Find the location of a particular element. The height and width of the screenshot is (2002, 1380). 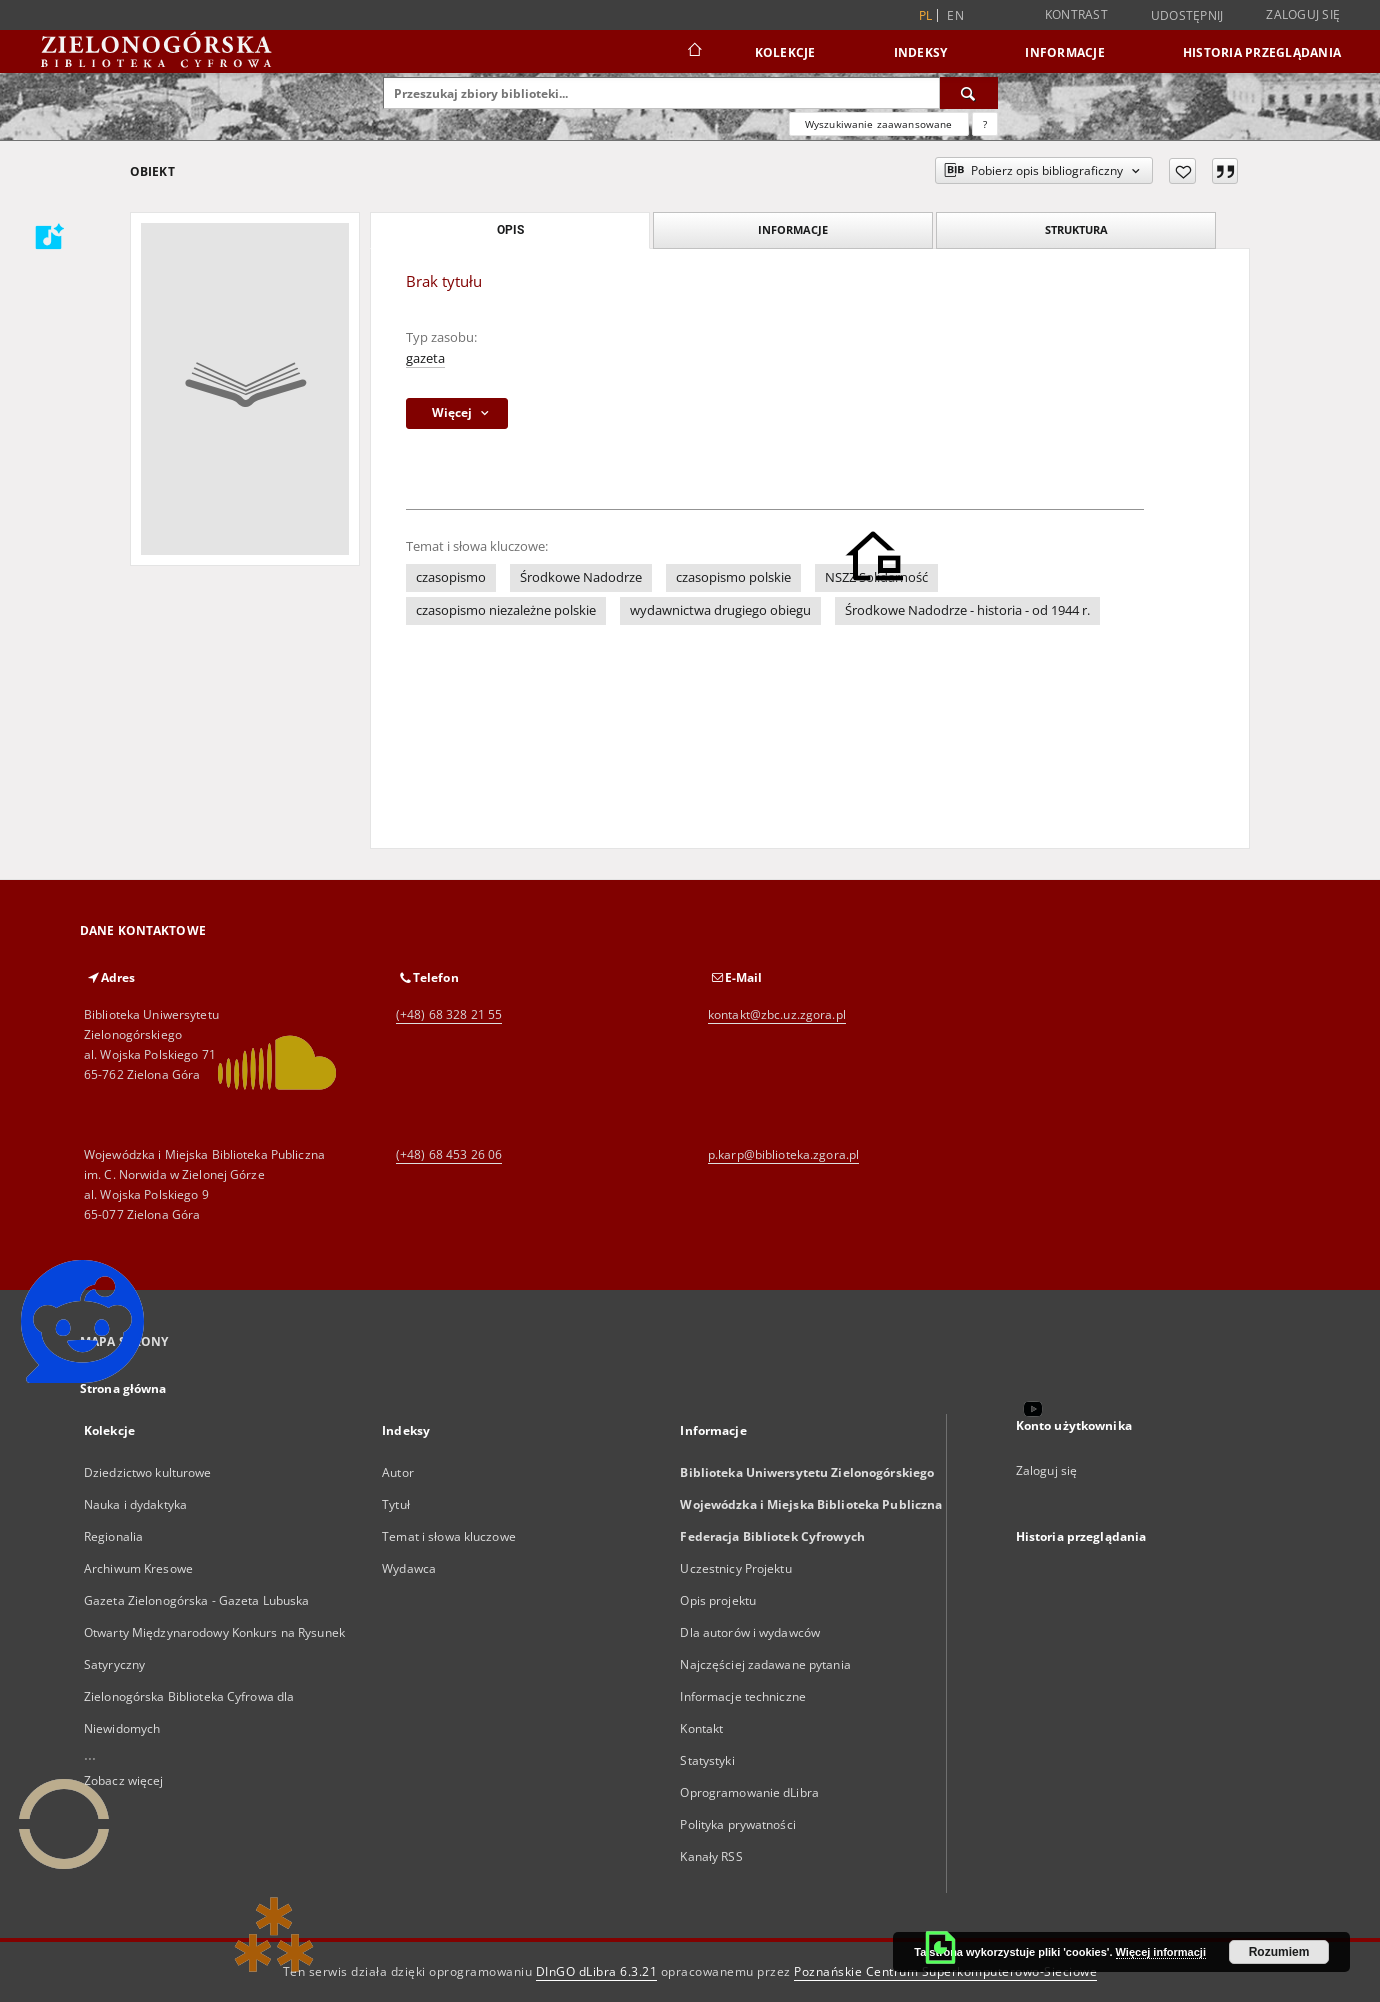

indicates content is loading is located at coordinates (64, 1824).